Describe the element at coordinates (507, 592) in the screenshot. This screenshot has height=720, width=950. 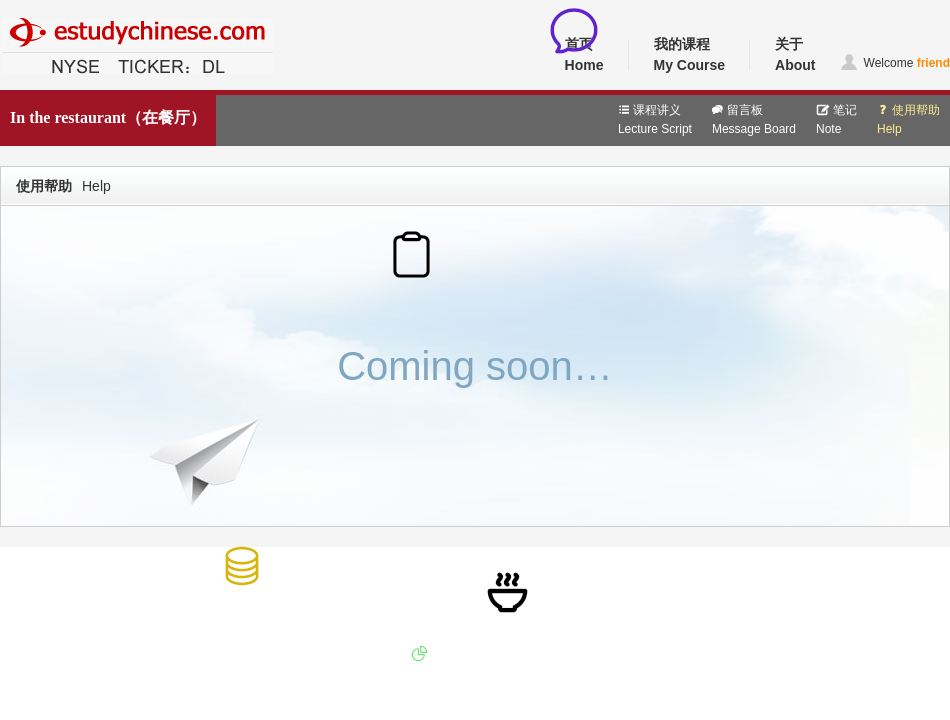
I see `view food or dining options` at that location.